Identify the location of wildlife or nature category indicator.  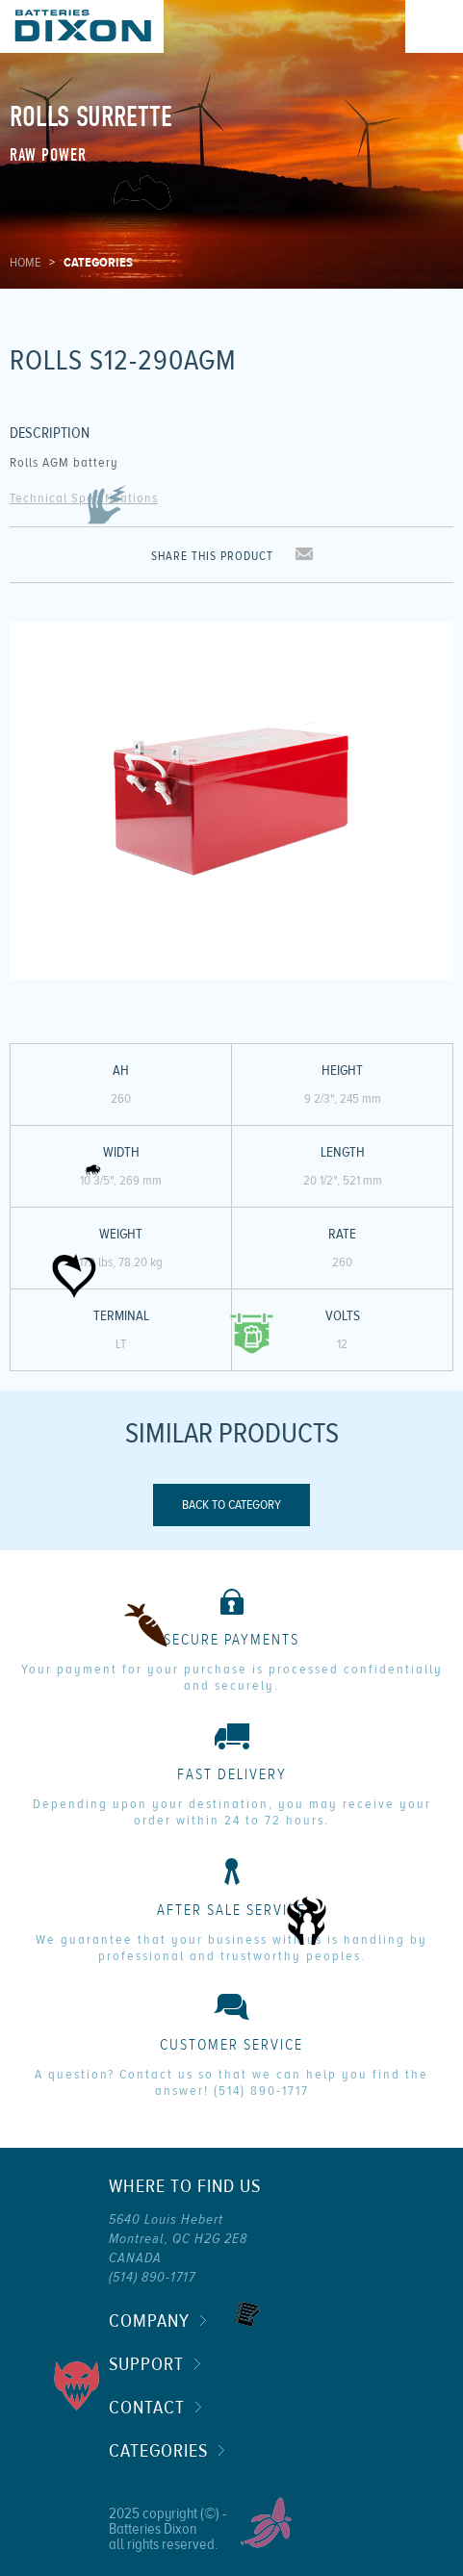
(92, 1169).